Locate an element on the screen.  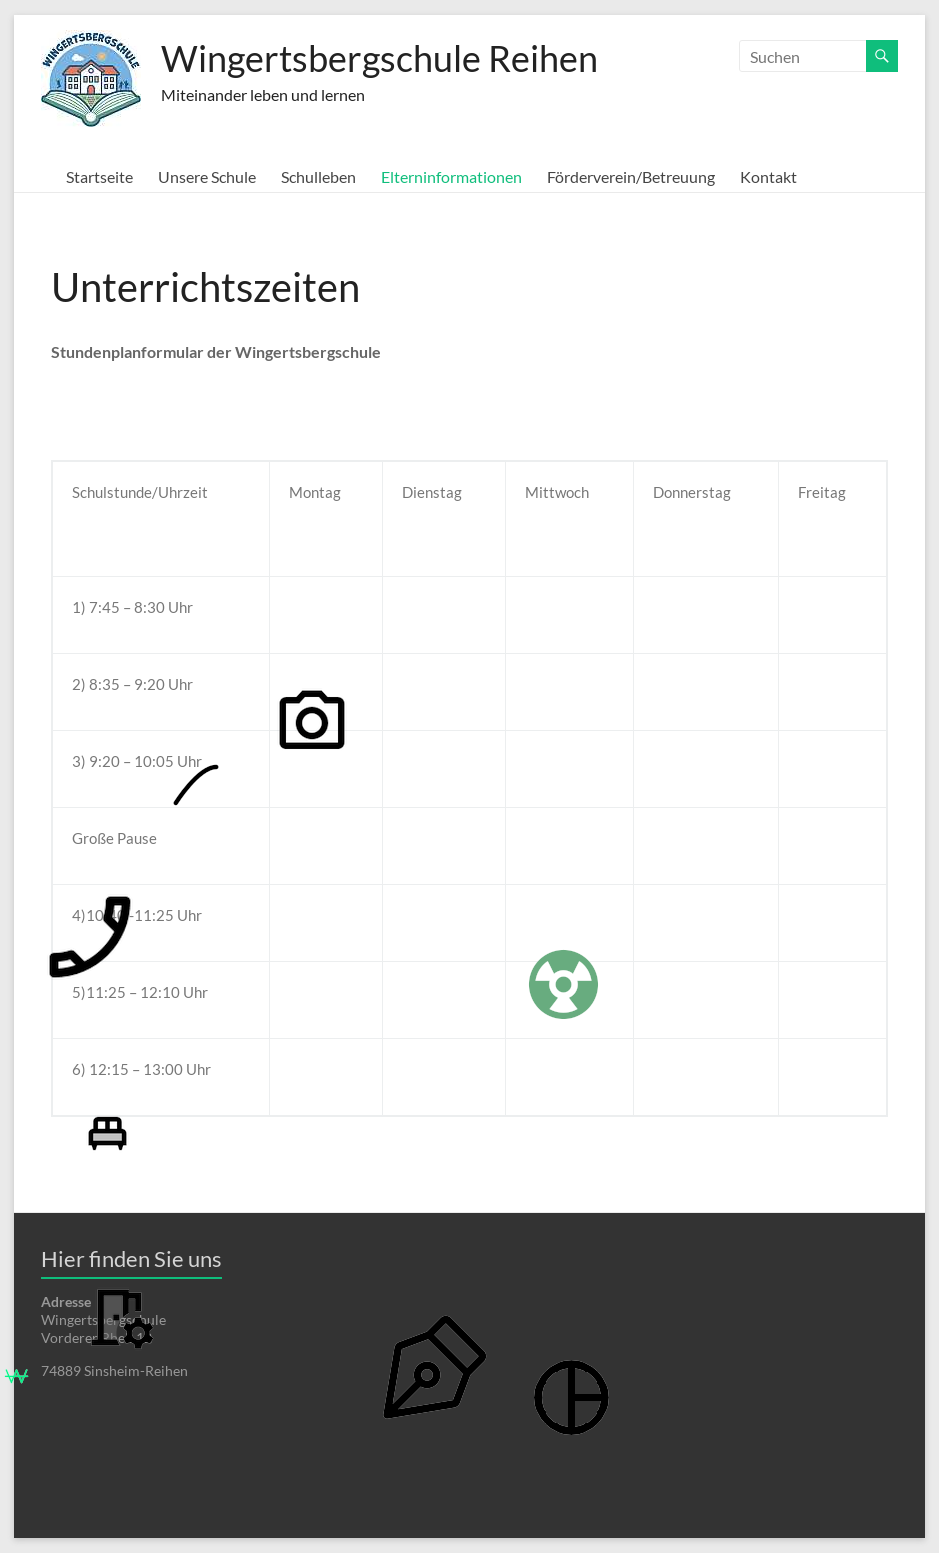
view single room accommodations is located at coordinates (107, 1133).